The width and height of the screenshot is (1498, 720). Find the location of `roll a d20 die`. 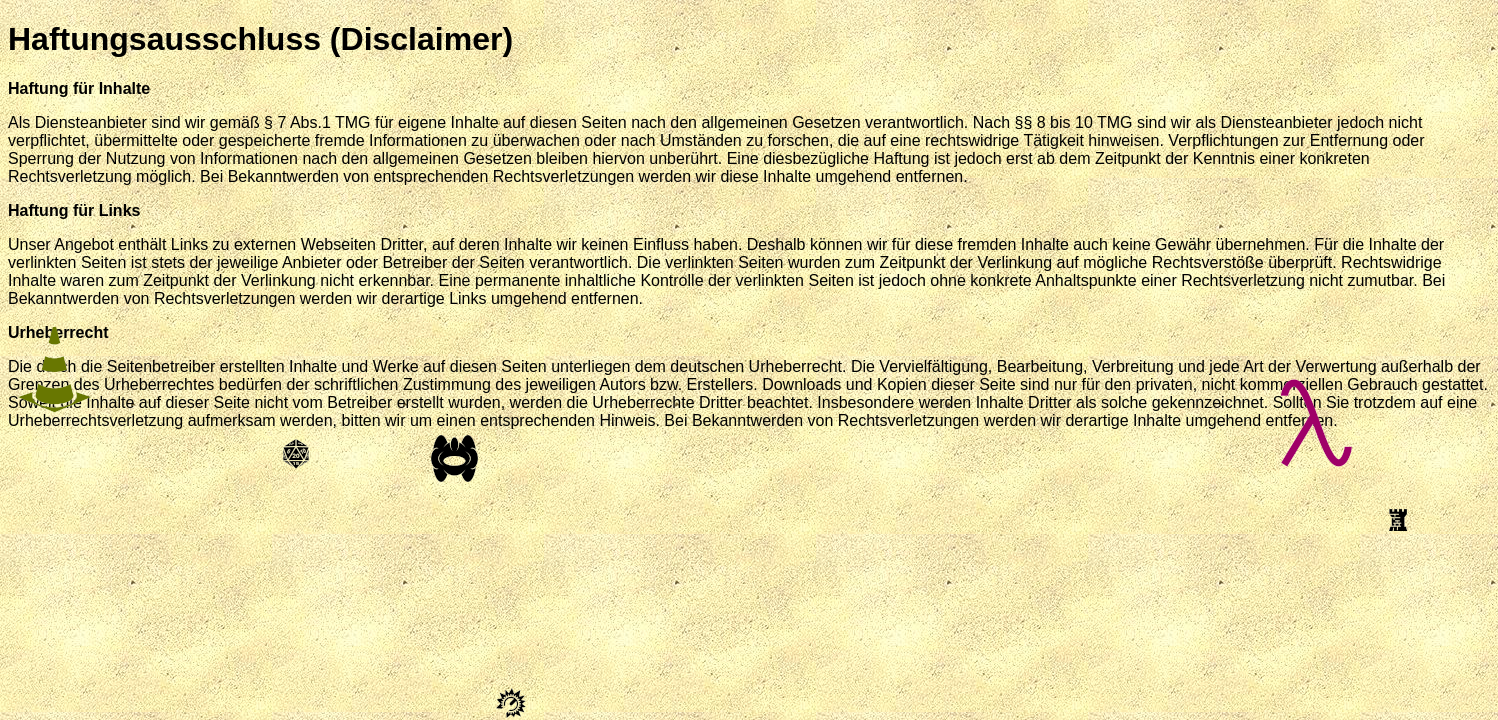

roll a d20 die is located at coordinates (296, 454).